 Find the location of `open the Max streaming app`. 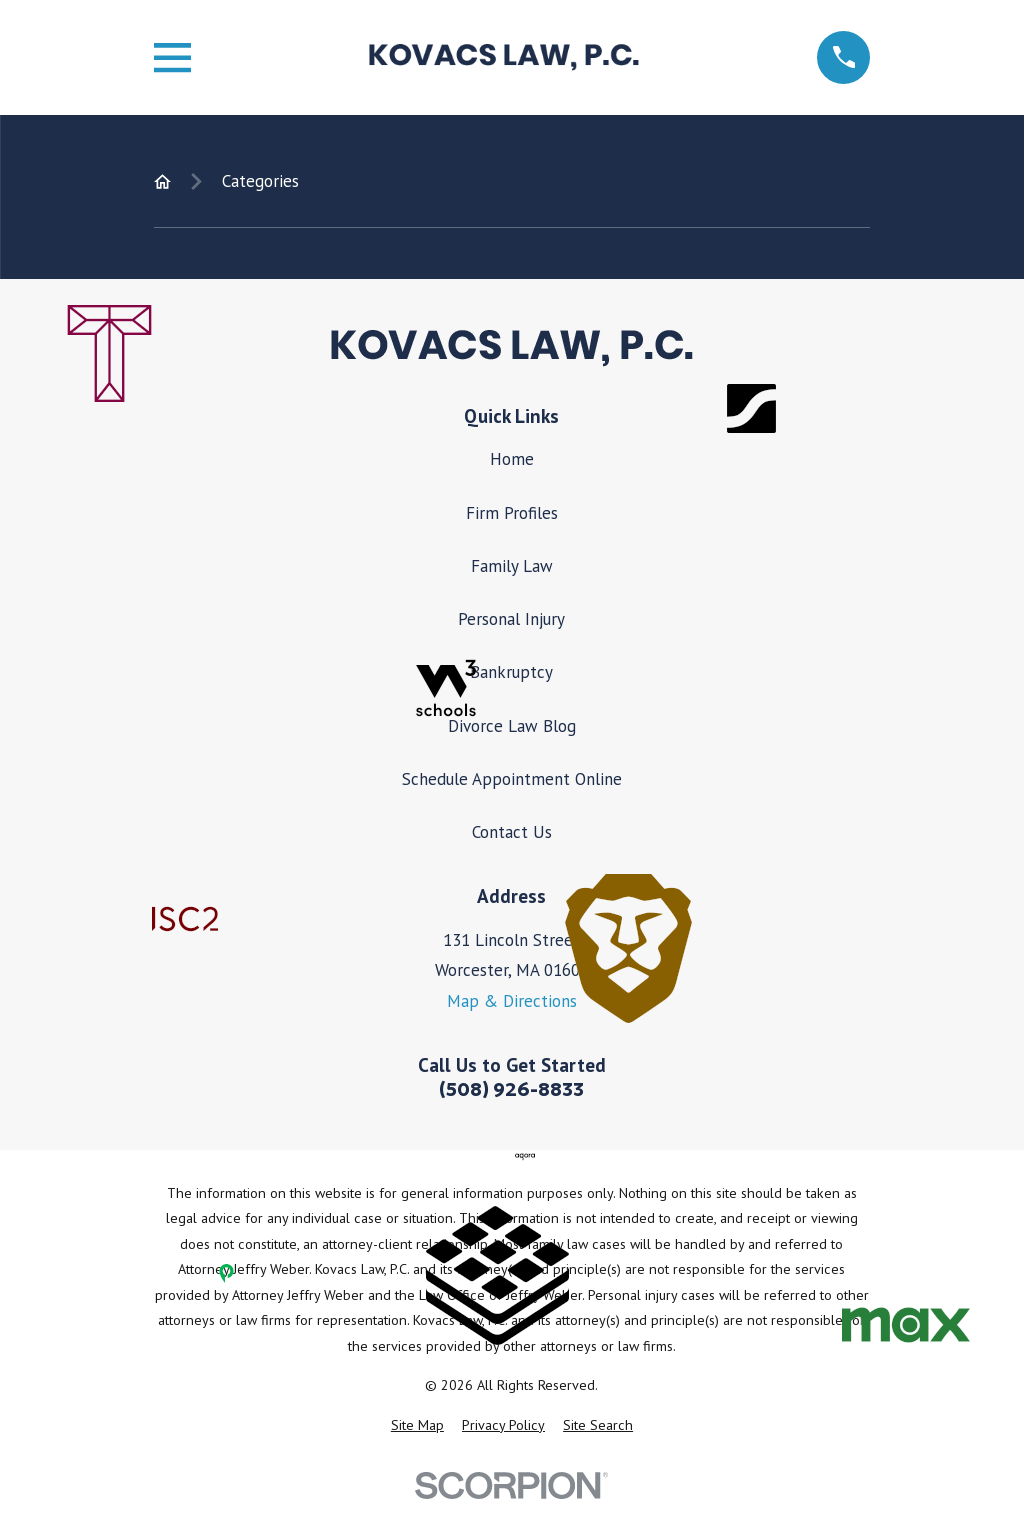

open the Max streaming app is located at coordinates (906, 1325).